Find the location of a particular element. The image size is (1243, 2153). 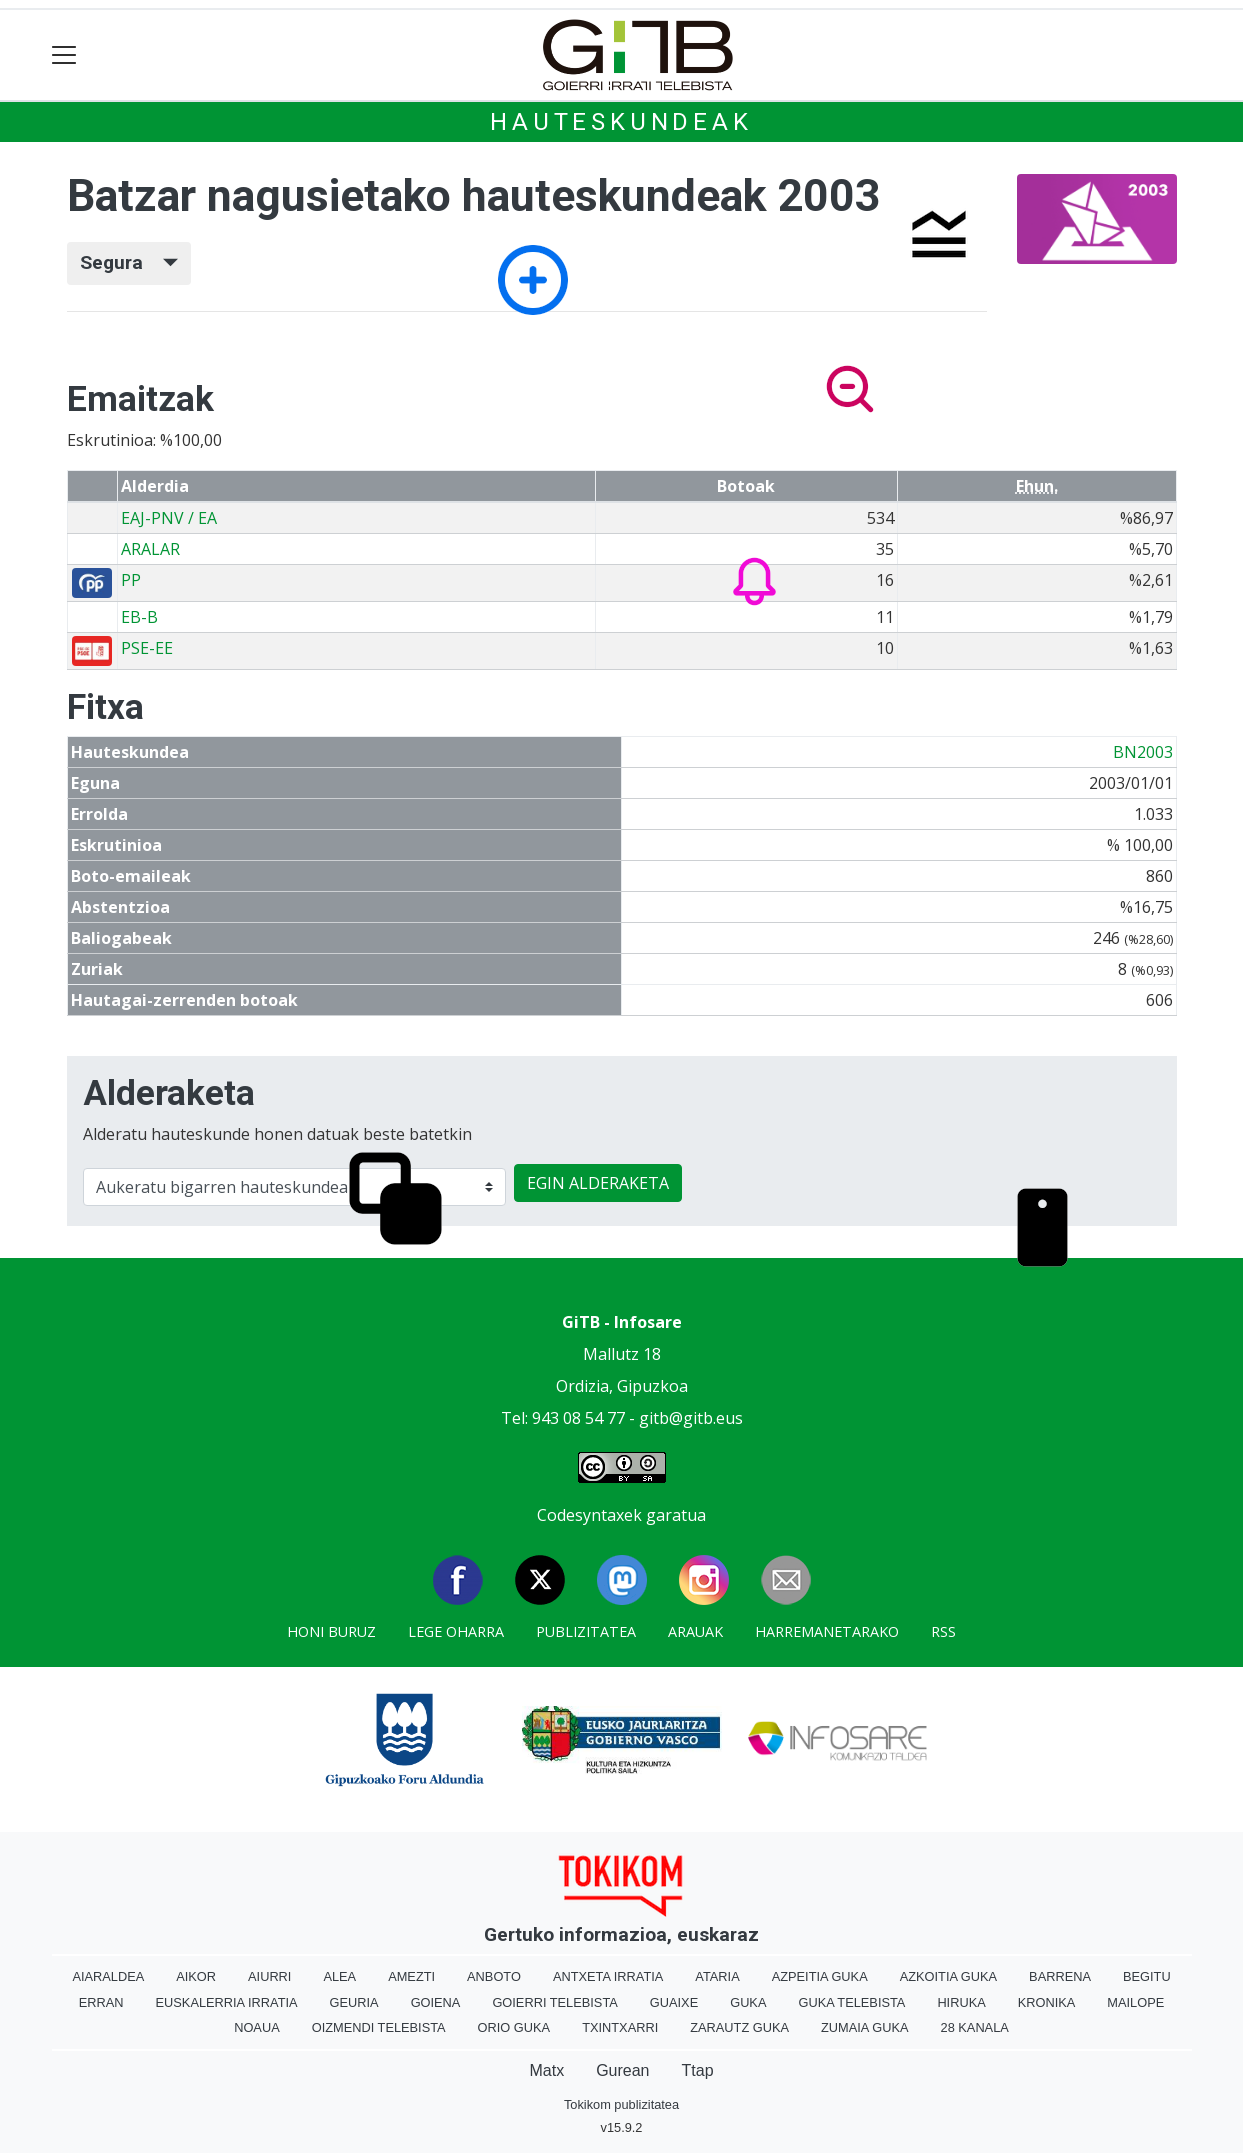

add a new item is located at coordinates (533, 280).